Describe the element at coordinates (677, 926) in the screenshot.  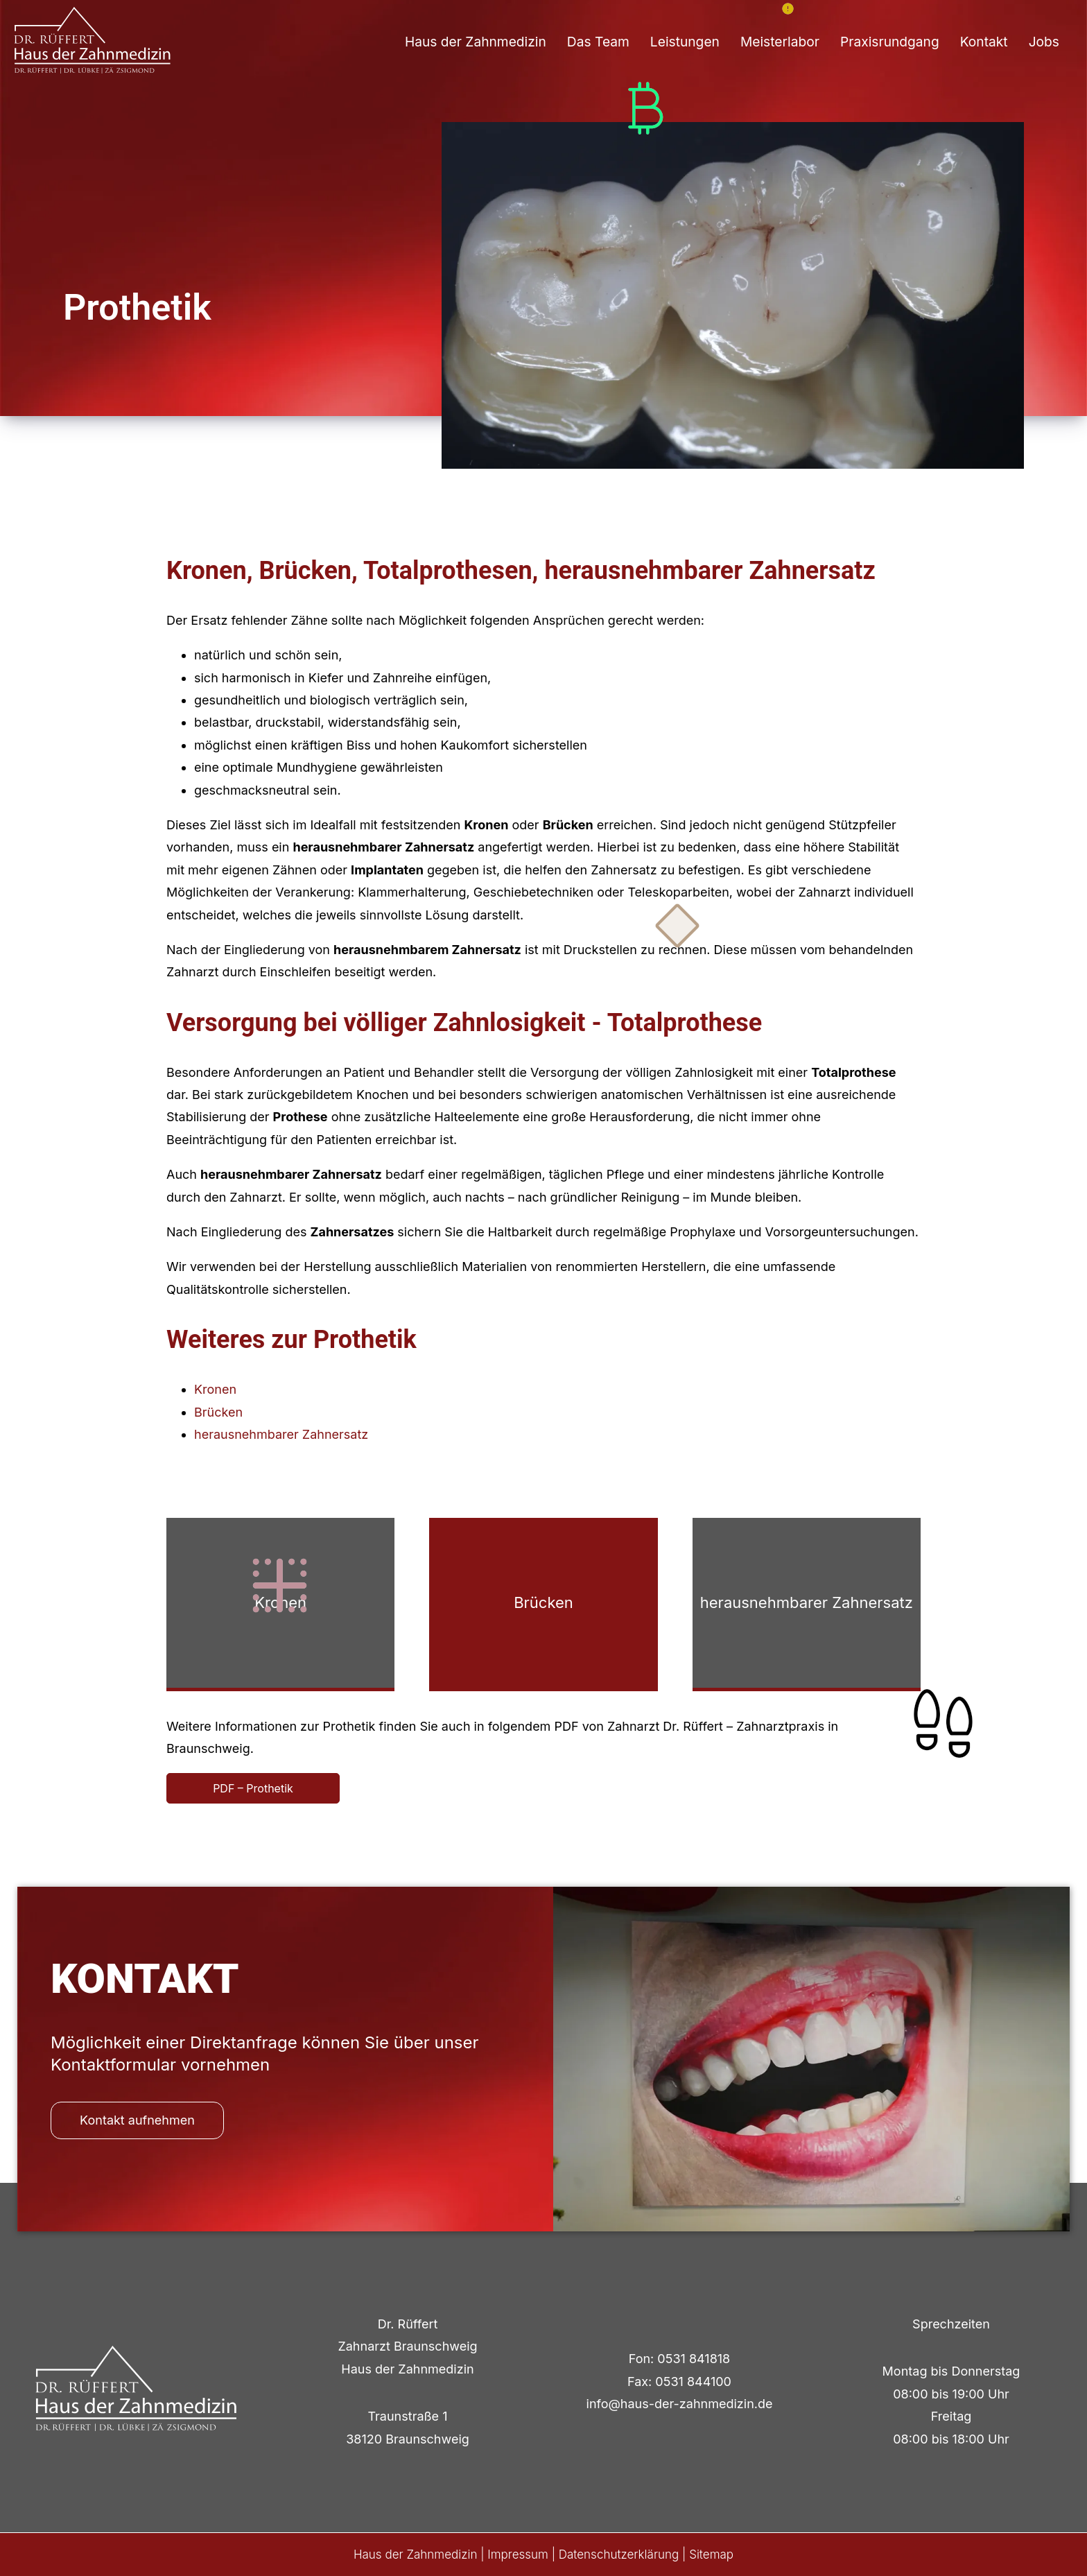
I see `indicates premium or pro membership status` at that location.